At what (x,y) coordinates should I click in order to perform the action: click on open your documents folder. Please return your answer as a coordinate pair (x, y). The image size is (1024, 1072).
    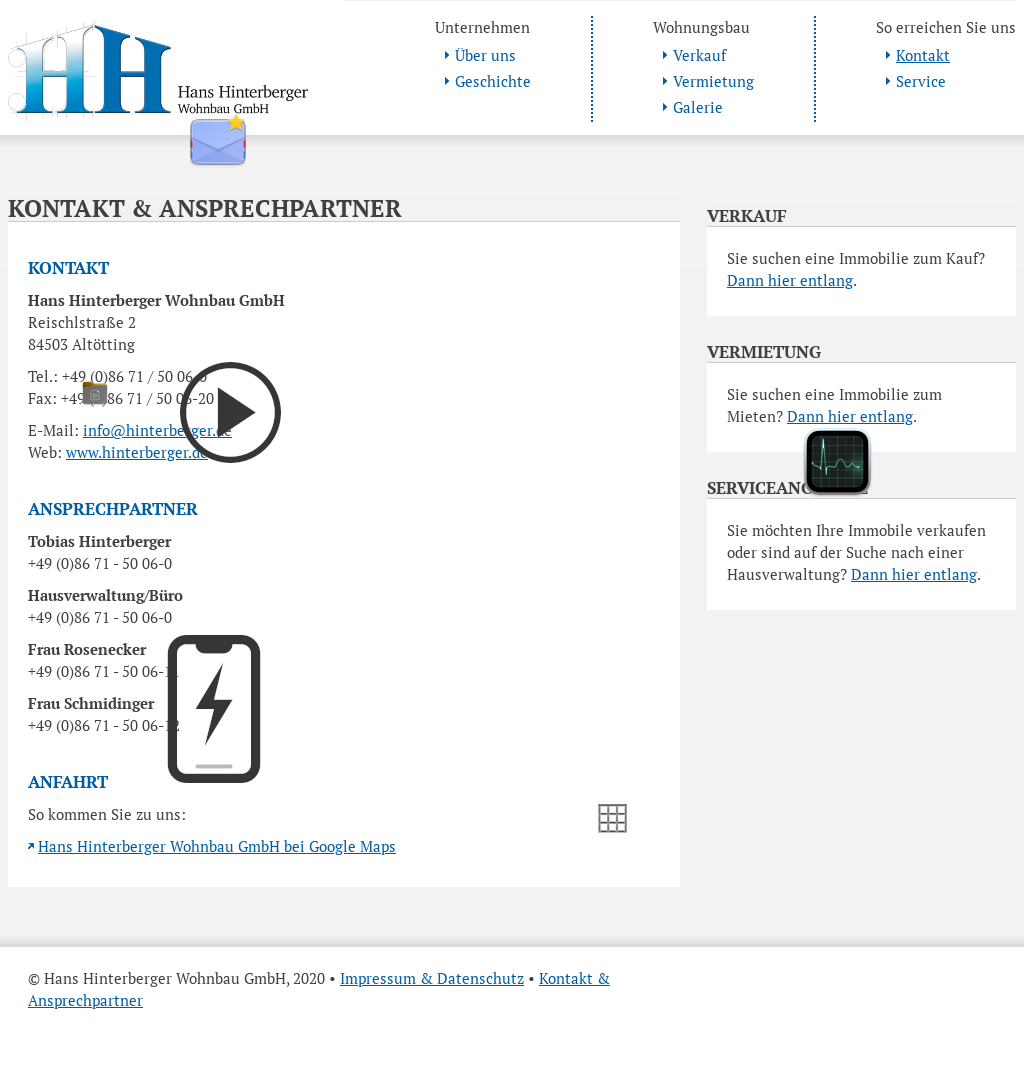
    Looking at the image, I should click on (95, 393).